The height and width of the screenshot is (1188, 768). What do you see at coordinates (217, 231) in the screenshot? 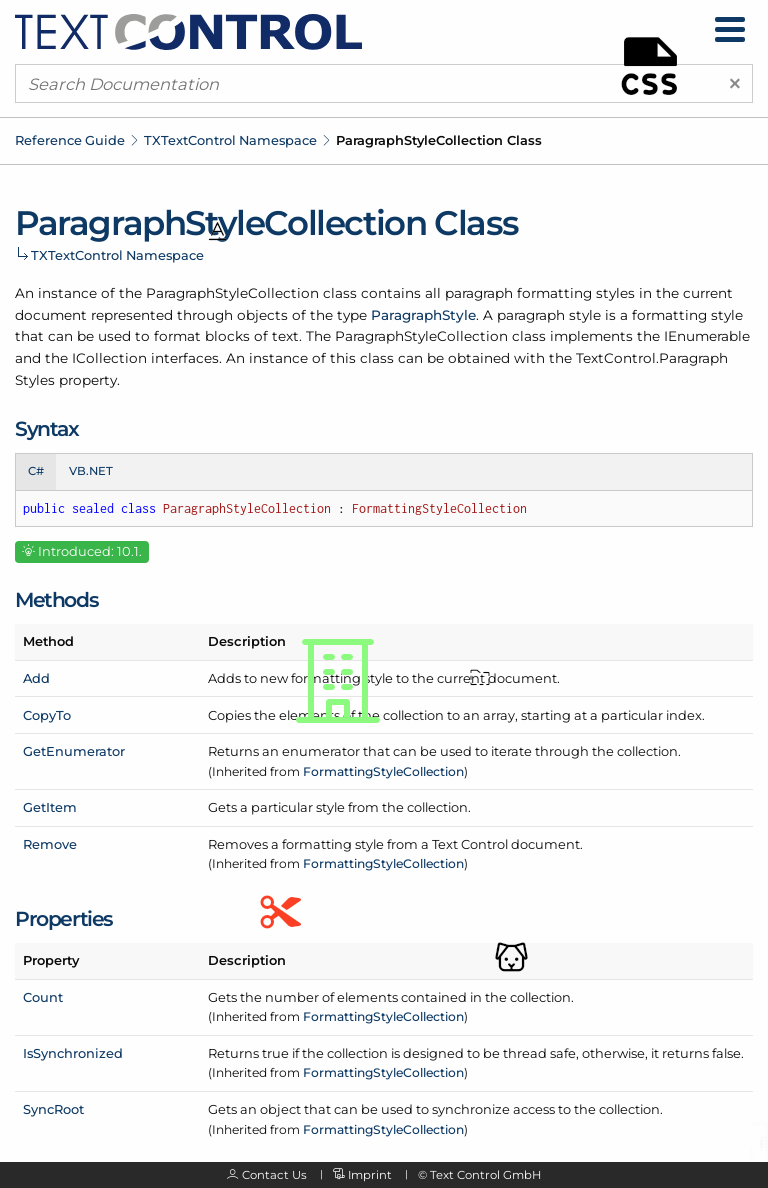
I see `underline selected text` at bounding box center [217, 231].